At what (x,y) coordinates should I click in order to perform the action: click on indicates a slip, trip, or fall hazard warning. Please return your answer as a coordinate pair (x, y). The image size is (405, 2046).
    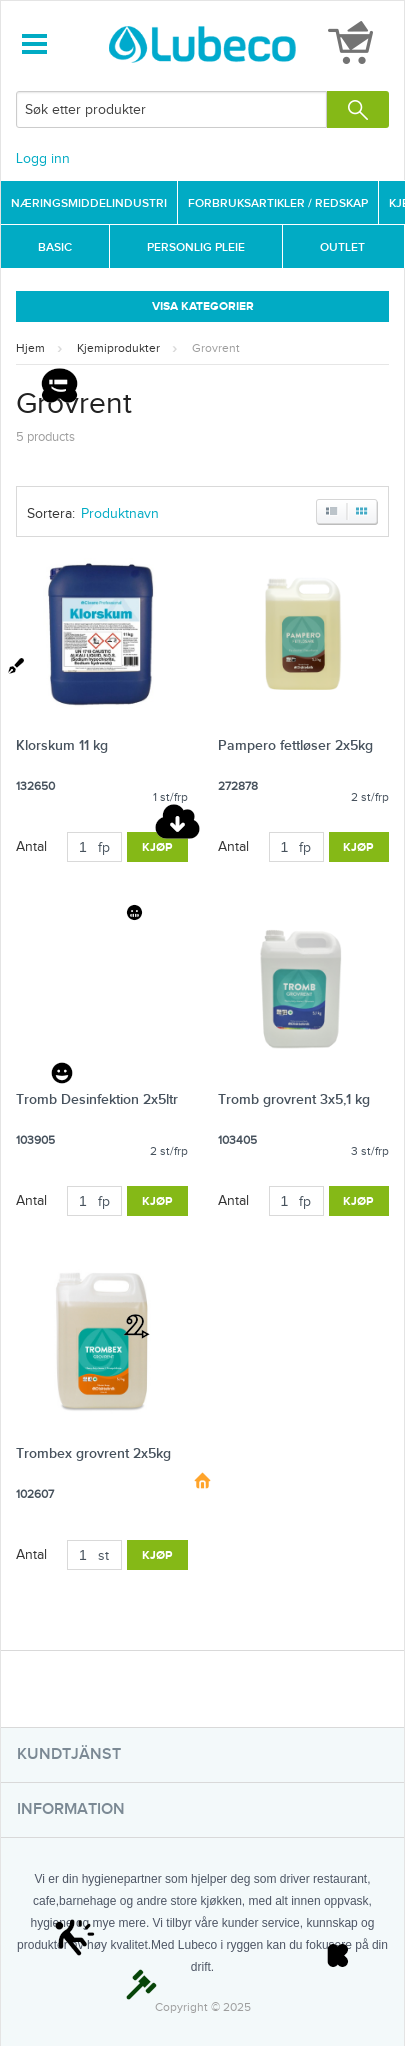
    Looking at the image, I should click on (74, 1937).